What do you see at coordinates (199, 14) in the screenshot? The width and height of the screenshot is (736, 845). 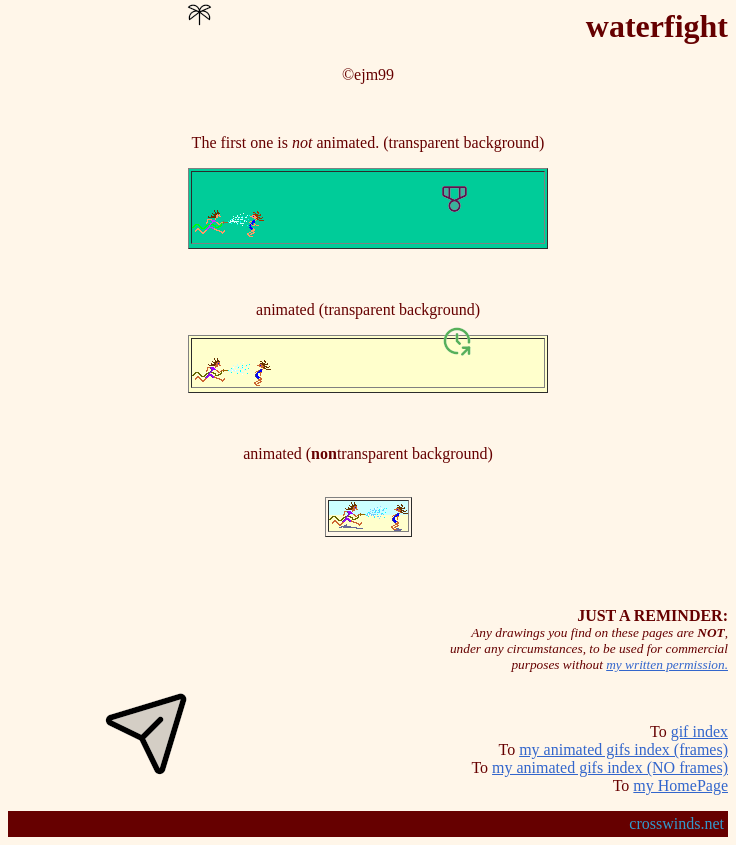 I see `access vacation or travel mode` at bounding box center [199, 14].